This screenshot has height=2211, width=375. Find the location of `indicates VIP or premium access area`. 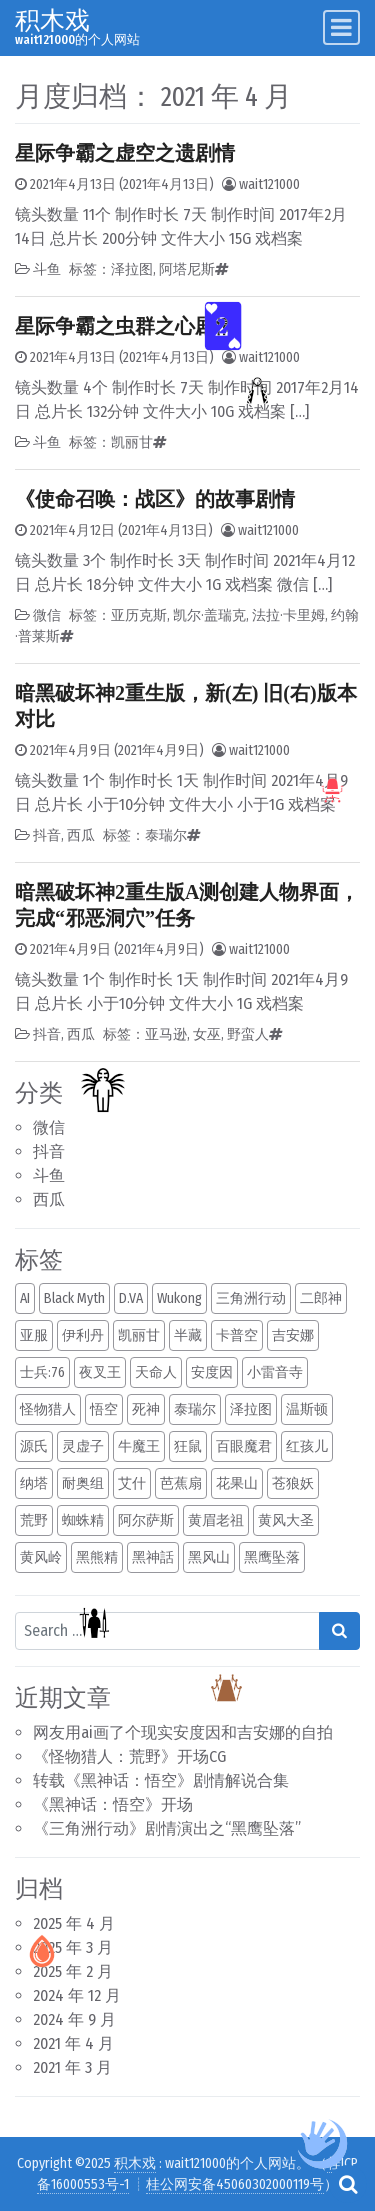

indicates VIP or premium access area is located at coordinates (226, 1687).